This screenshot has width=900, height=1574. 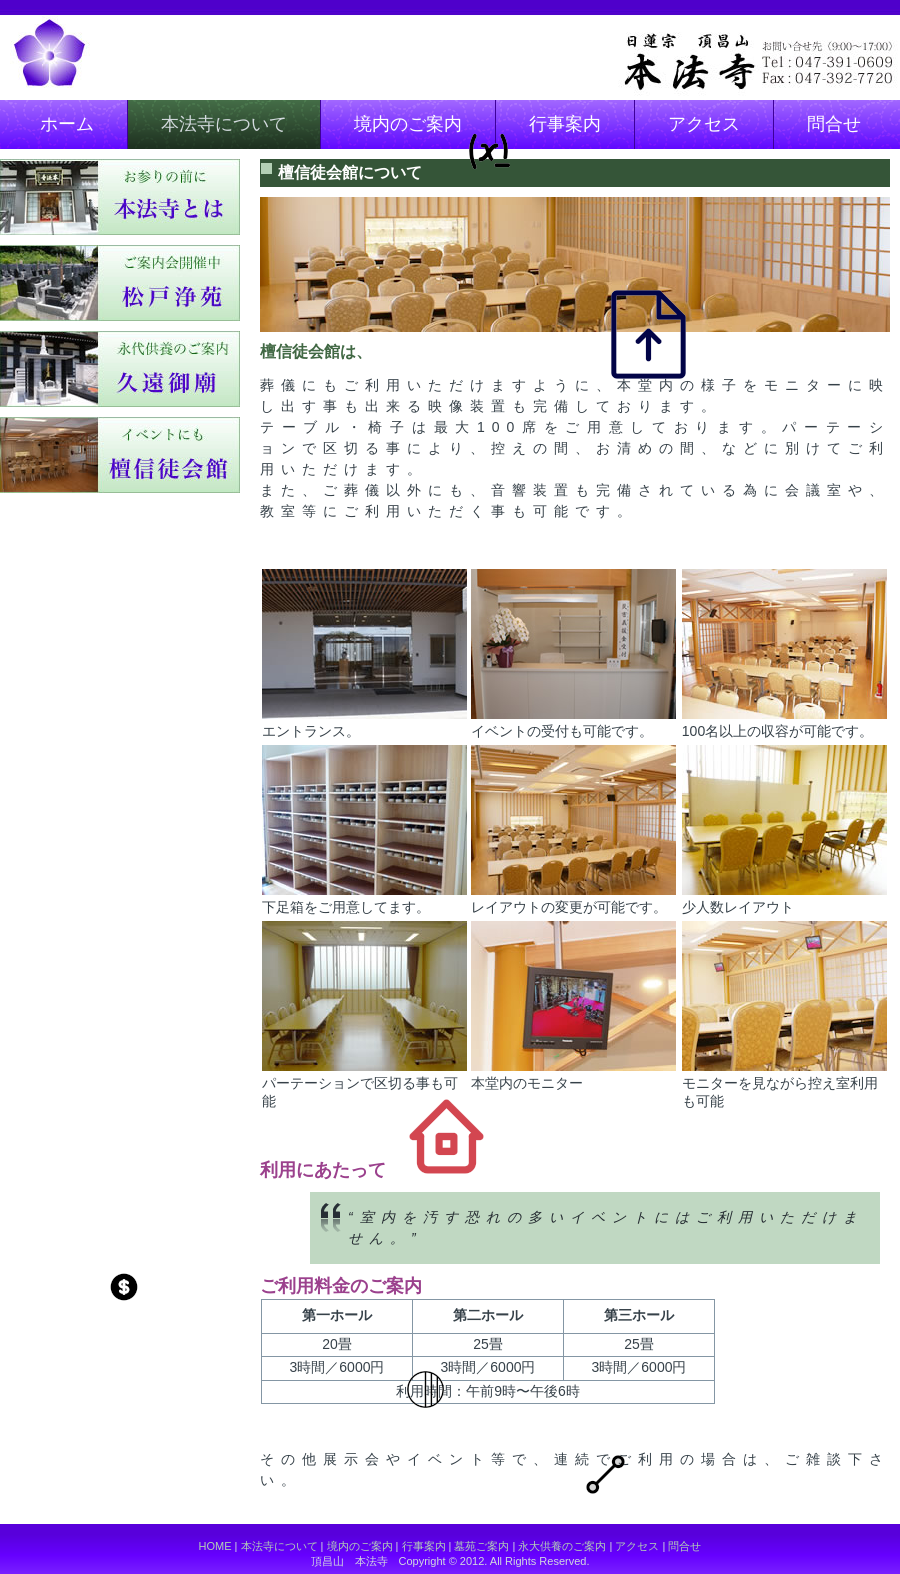 What do you see at coordinates (124, 1287) in the screenshot?
I see `view your account balance` at bounding box center [124, 1287].